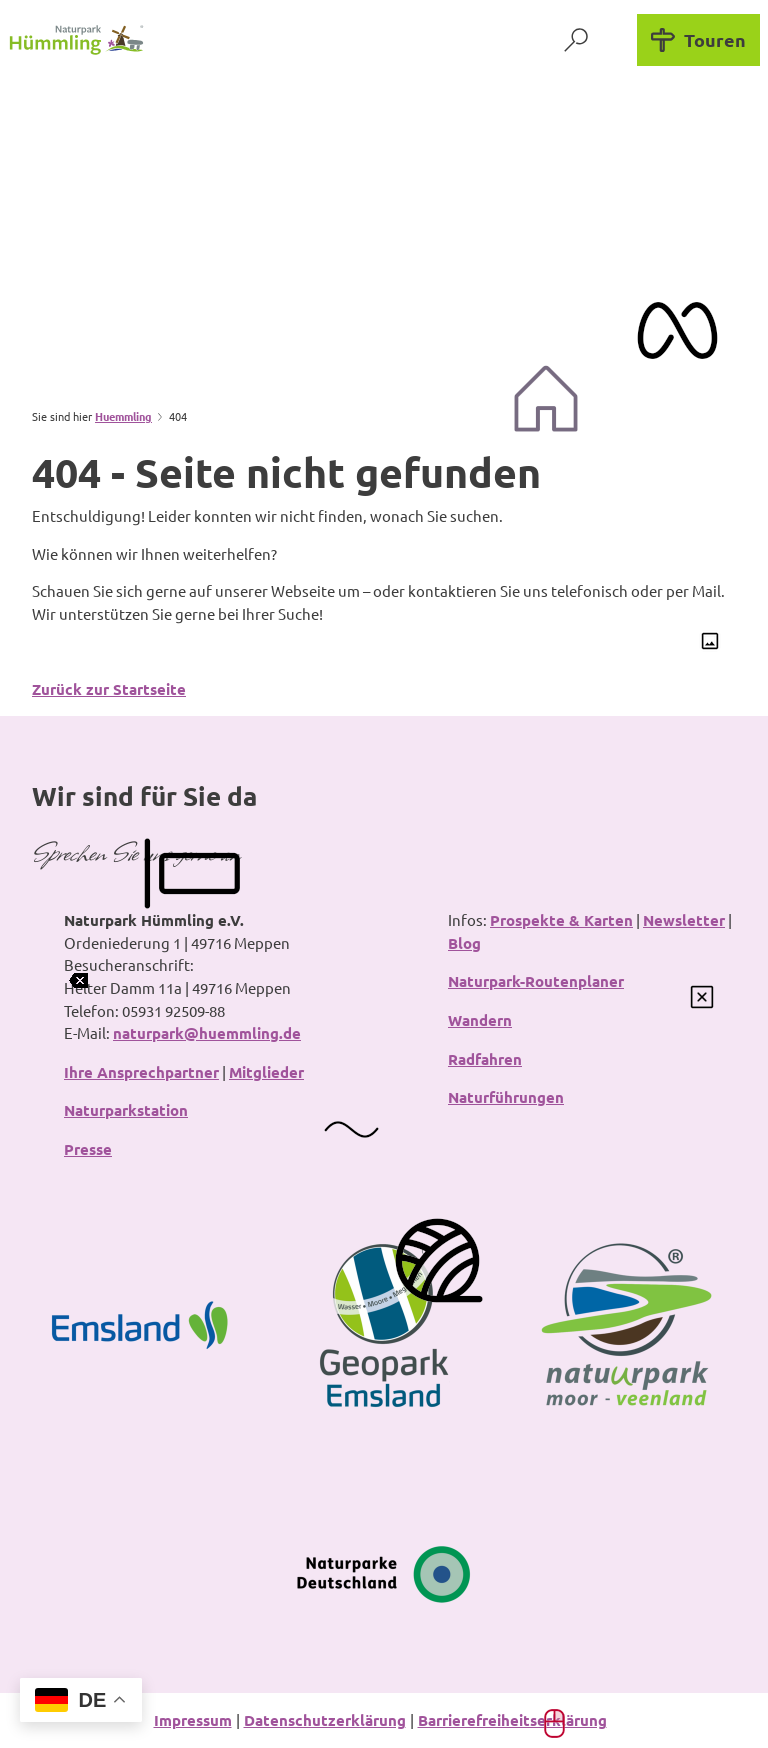 This screenshot has height=1748, width=768. I want to click on indicates an approximate or estimated value, so click(351, 1129).